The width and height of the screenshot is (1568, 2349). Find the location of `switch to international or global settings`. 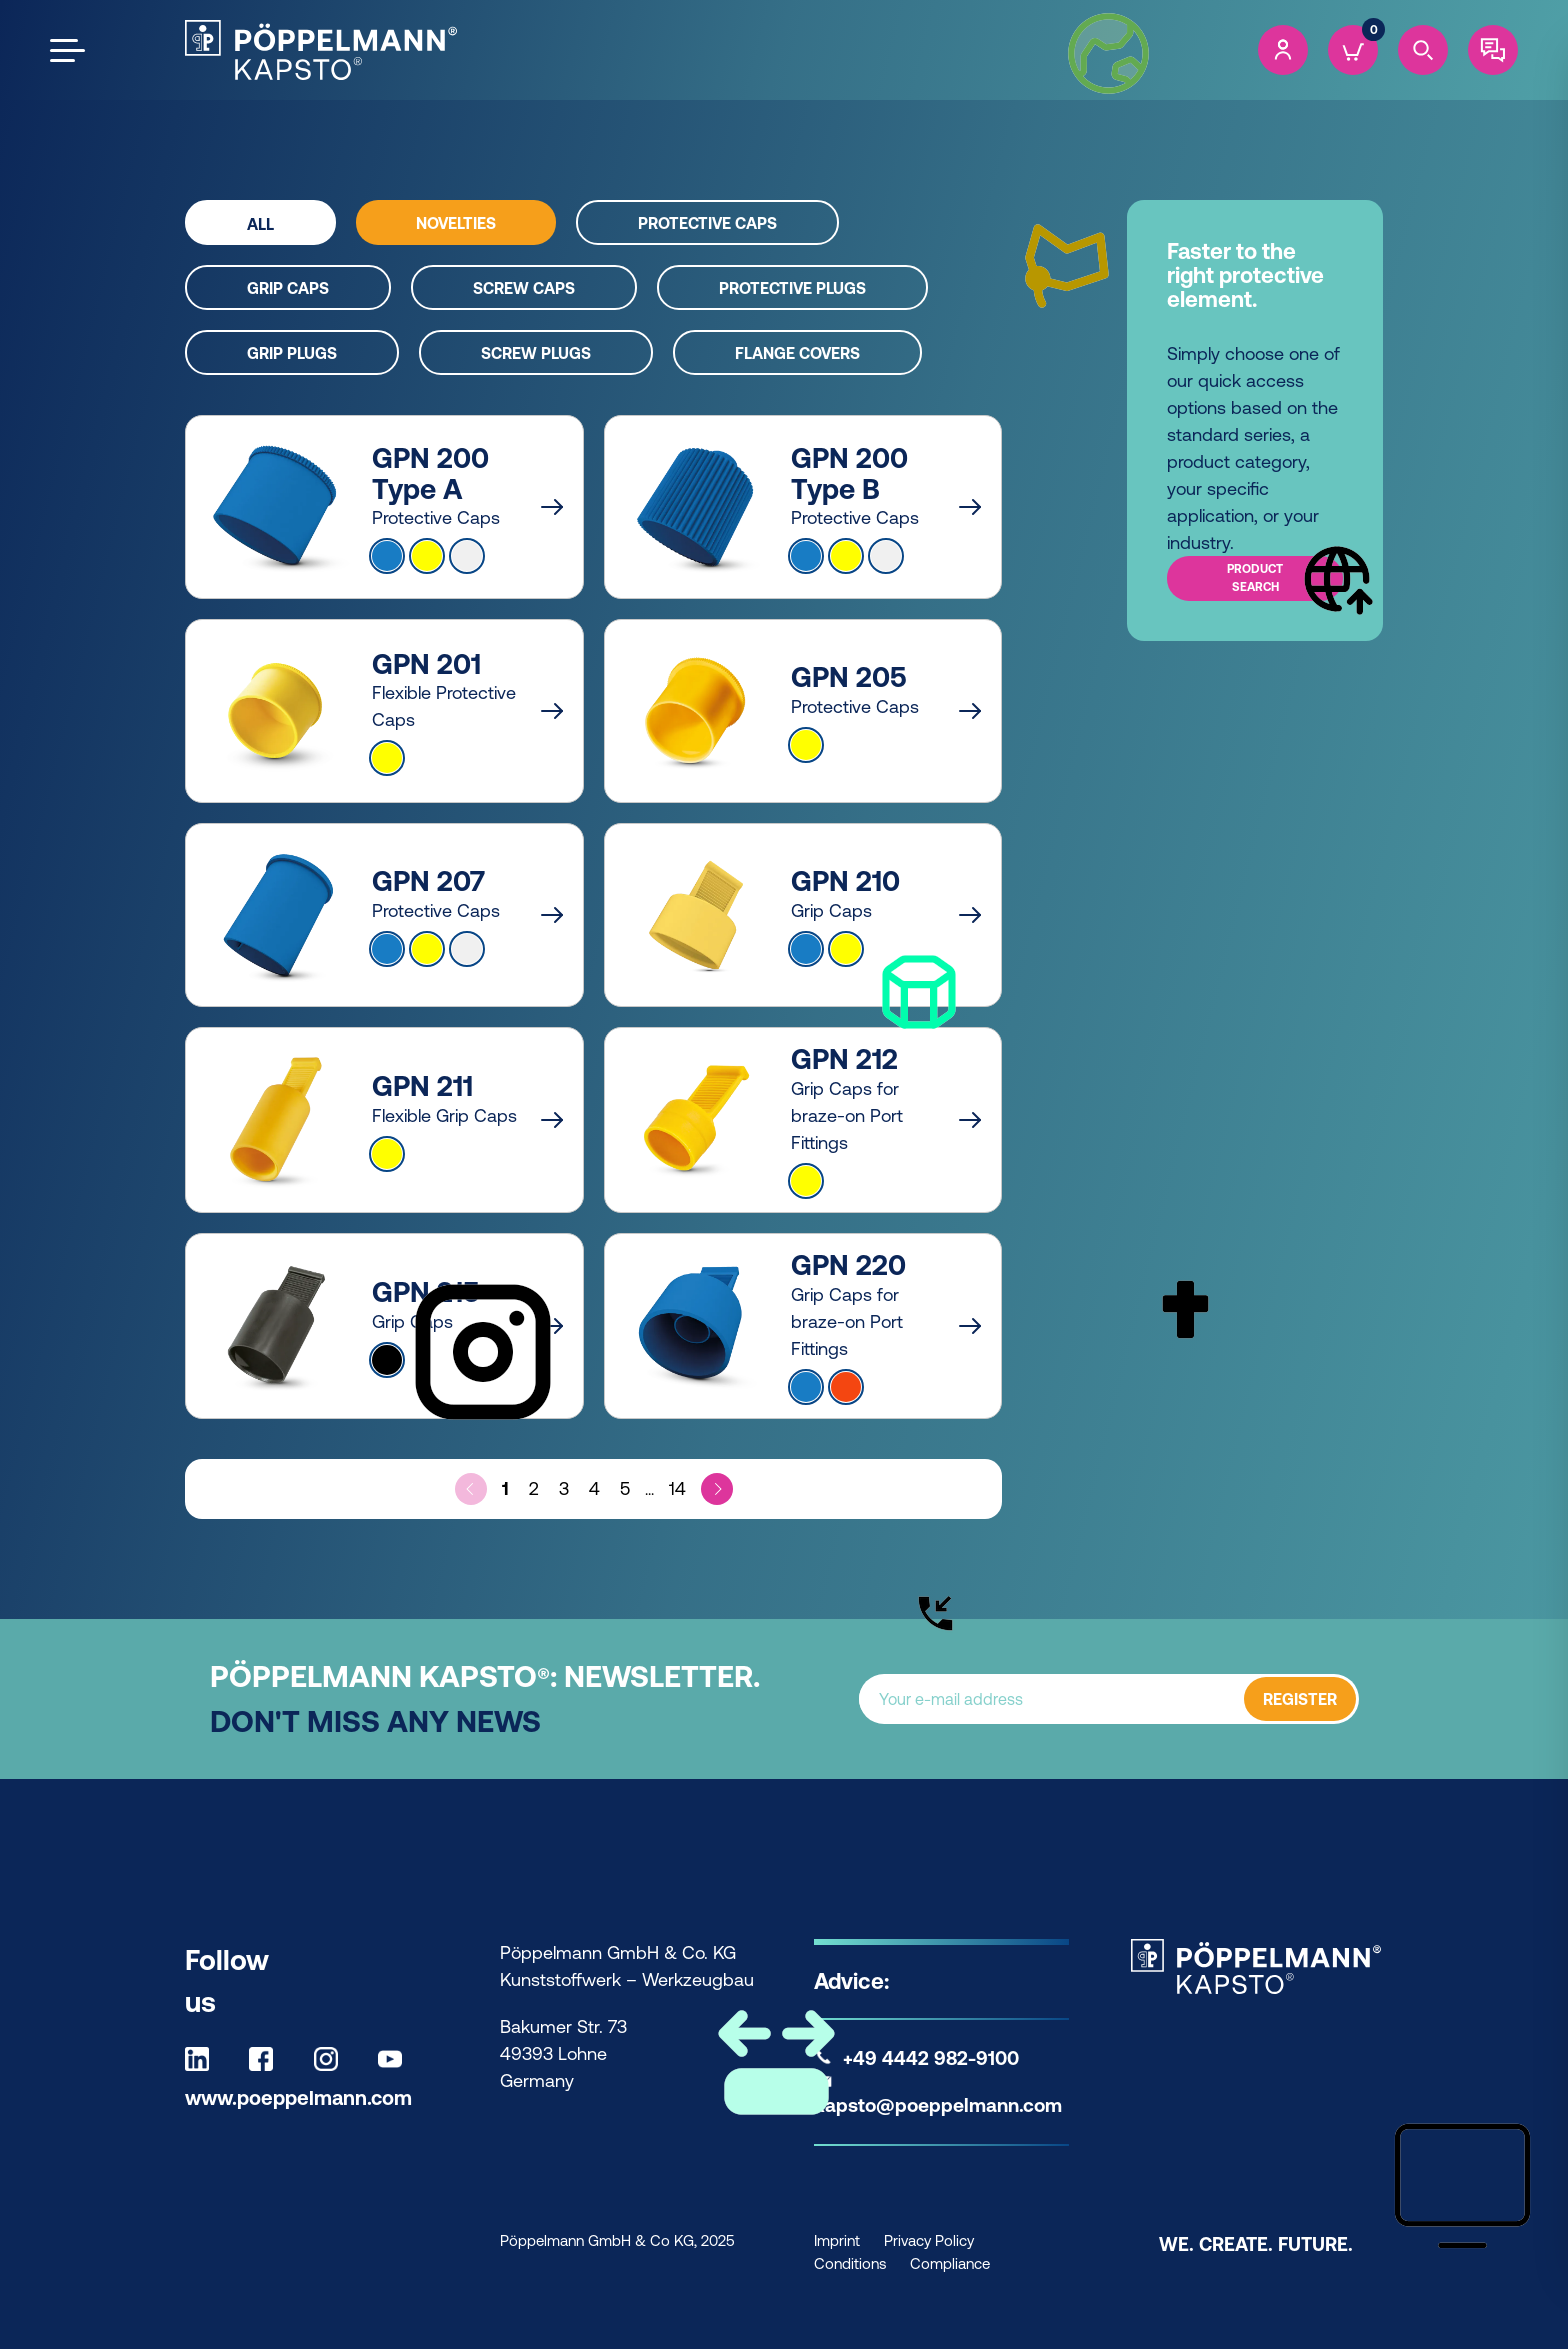

switch to international or global settings is located at coordinates (1108, 53).